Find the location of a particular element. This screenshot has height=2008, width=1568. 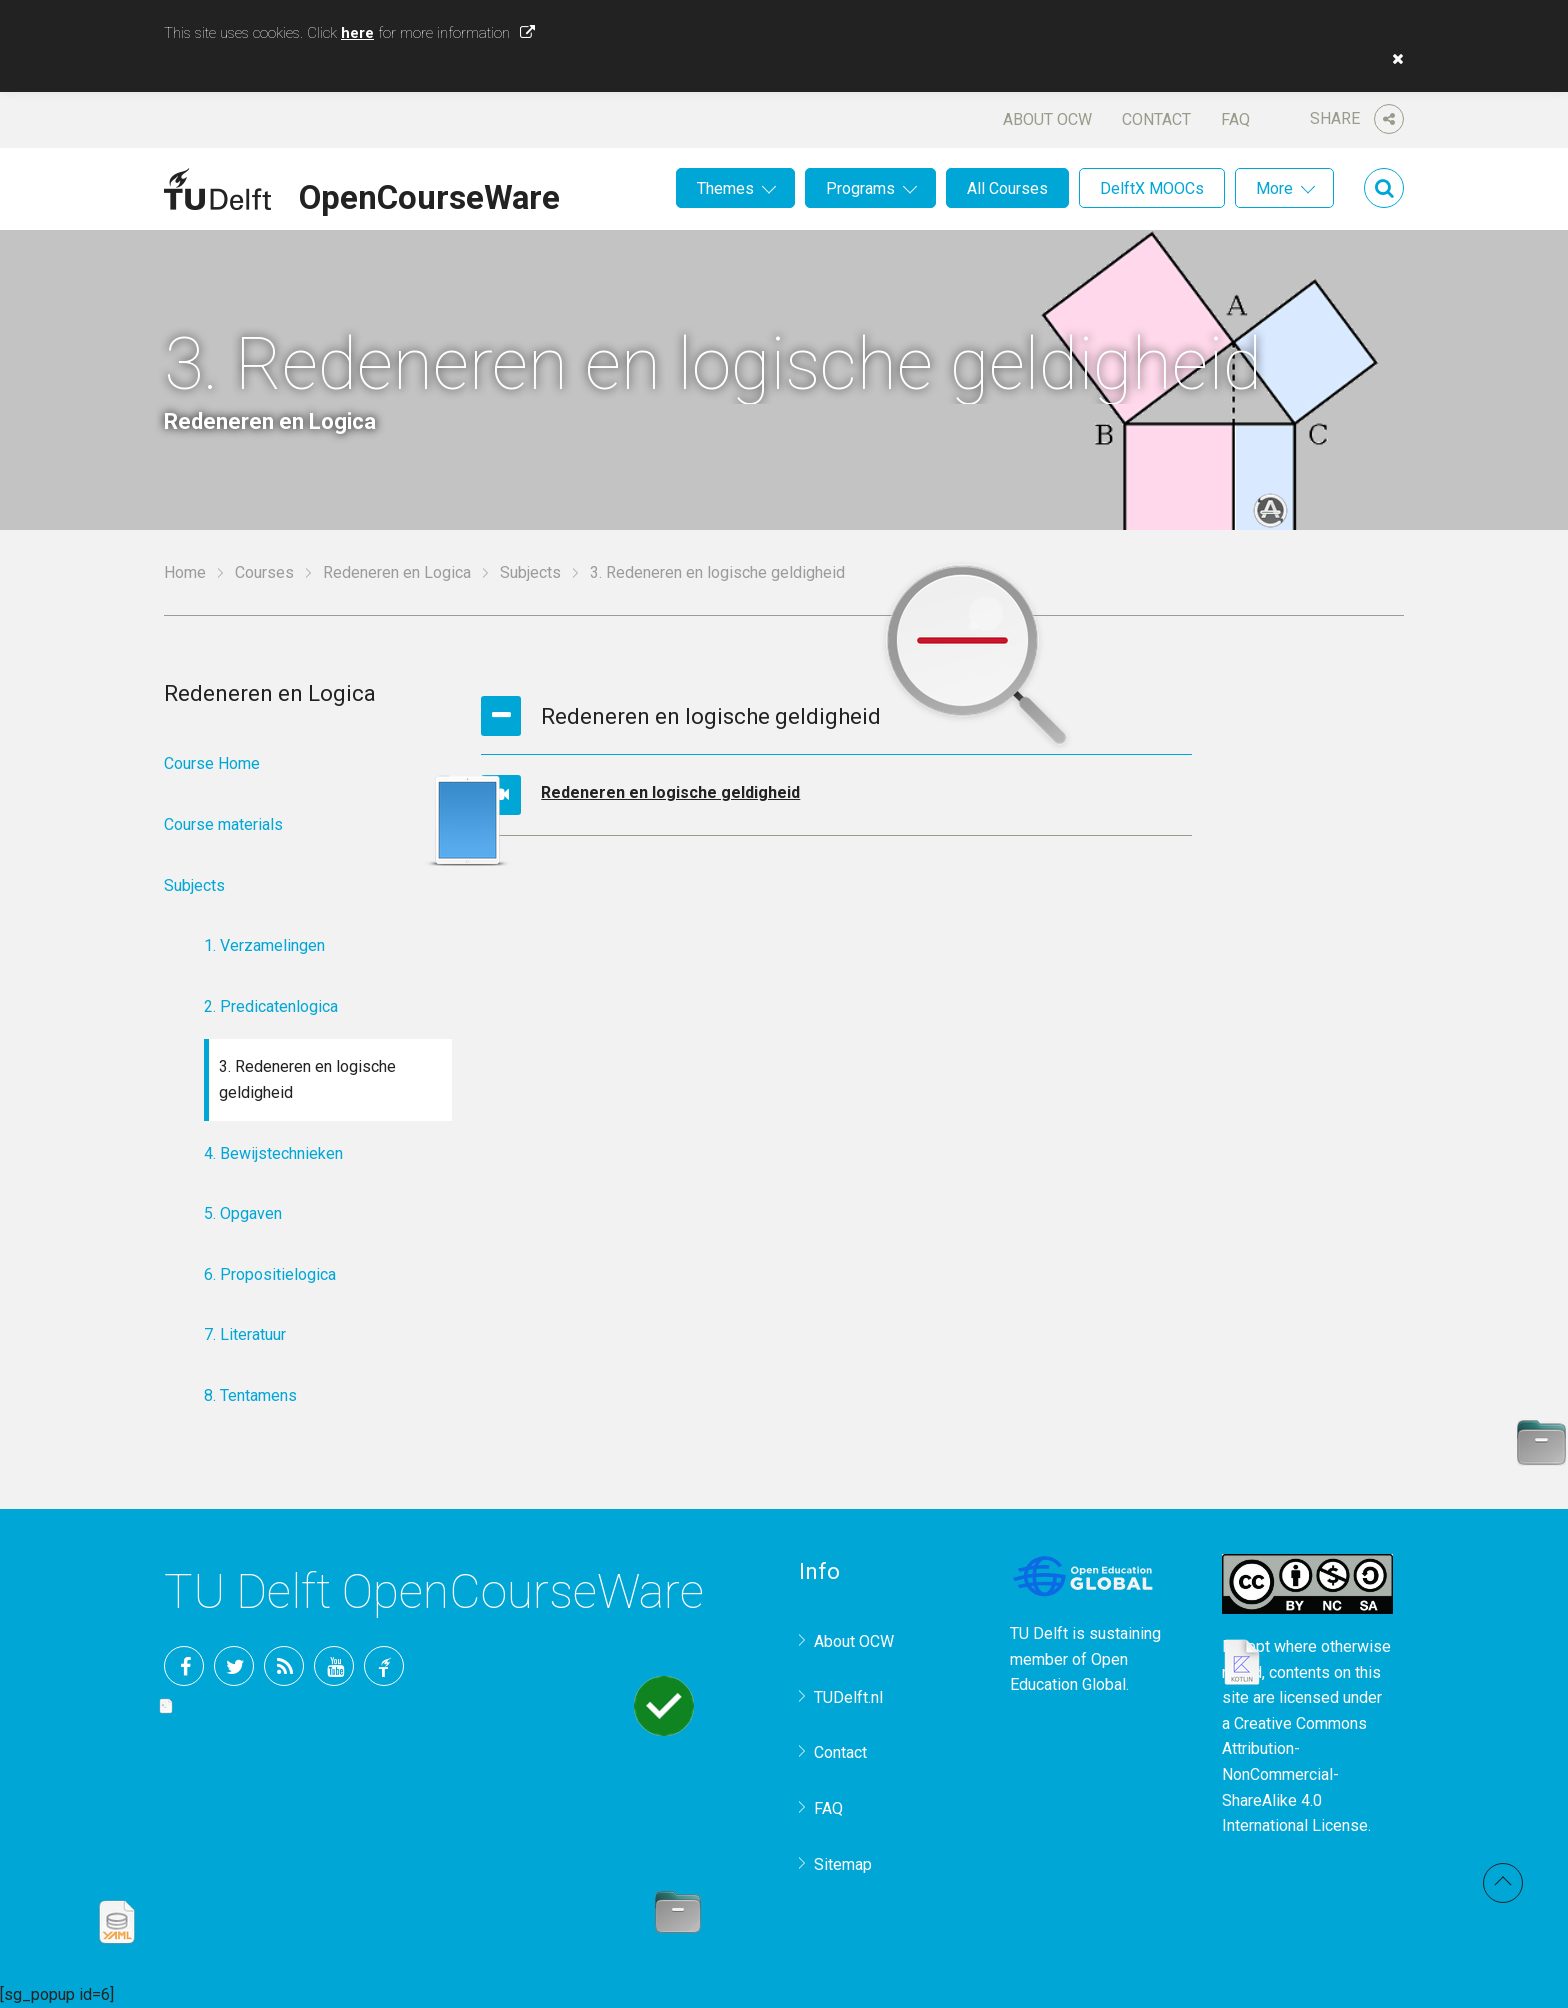

zoom out to see more content is located at coordinates (975, 653).